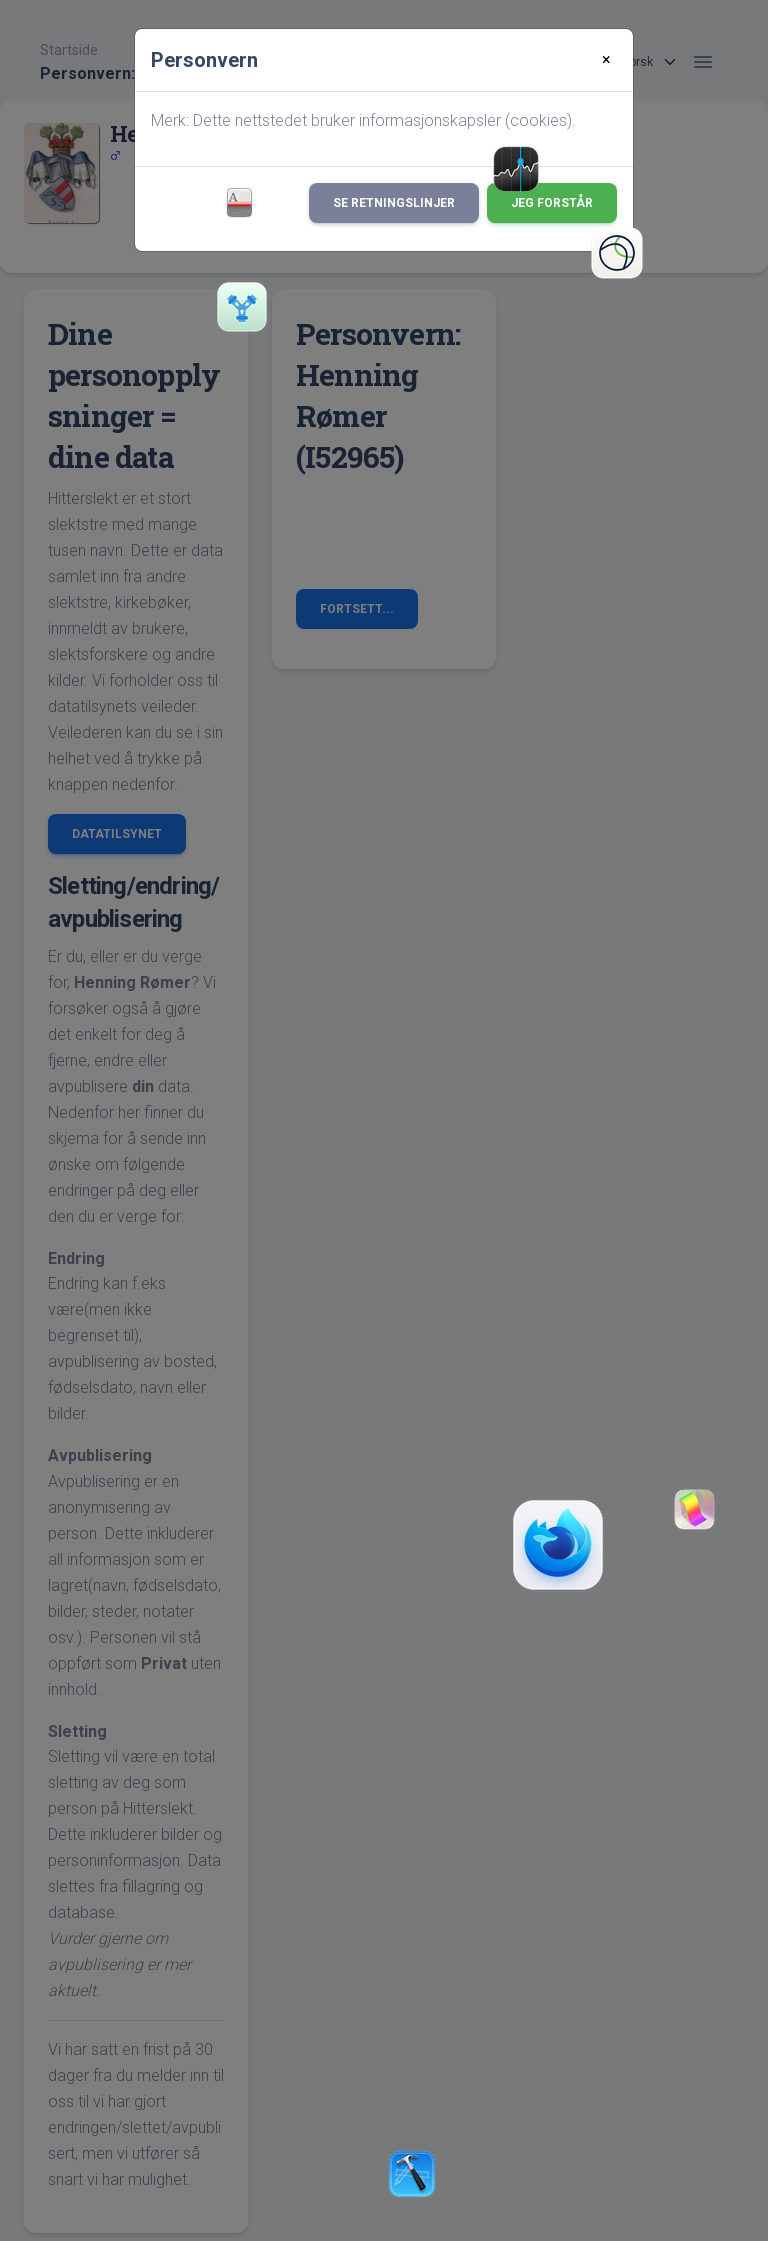 This screenshot has width=768, height=2241. Describe the element at coordinates (242, 307) in the screenshot. I see `open junction app for choosing which app opens links` at that location.